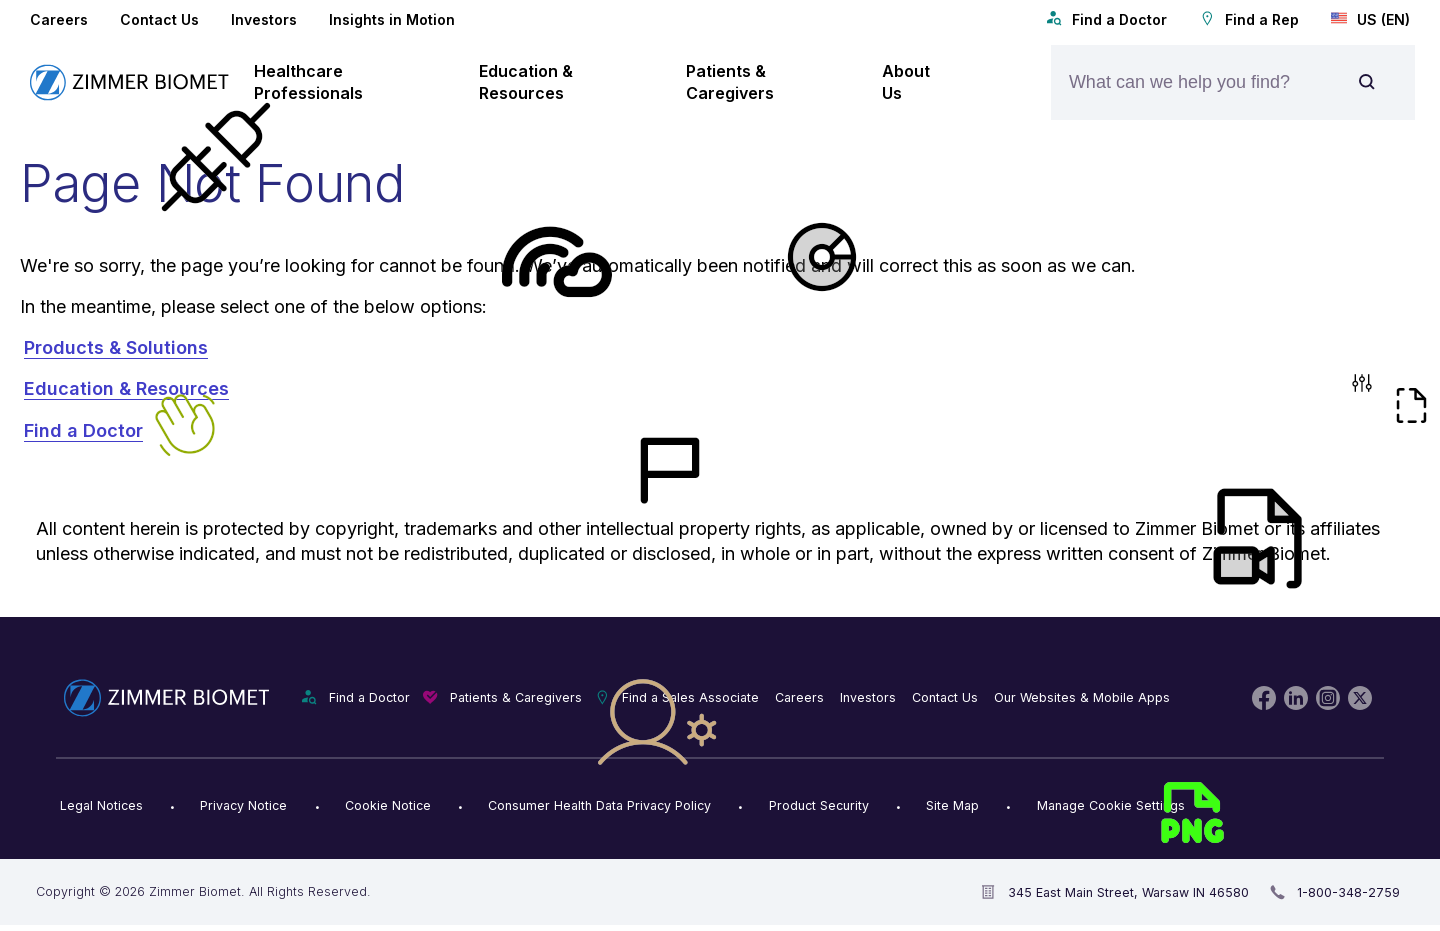 This screenshot has width=1440, height=931. What do you see at coordinates (1411, 405) in the screenshot?
I see `indicates a draft or incomplete file` at bounding box center [1411, 405].